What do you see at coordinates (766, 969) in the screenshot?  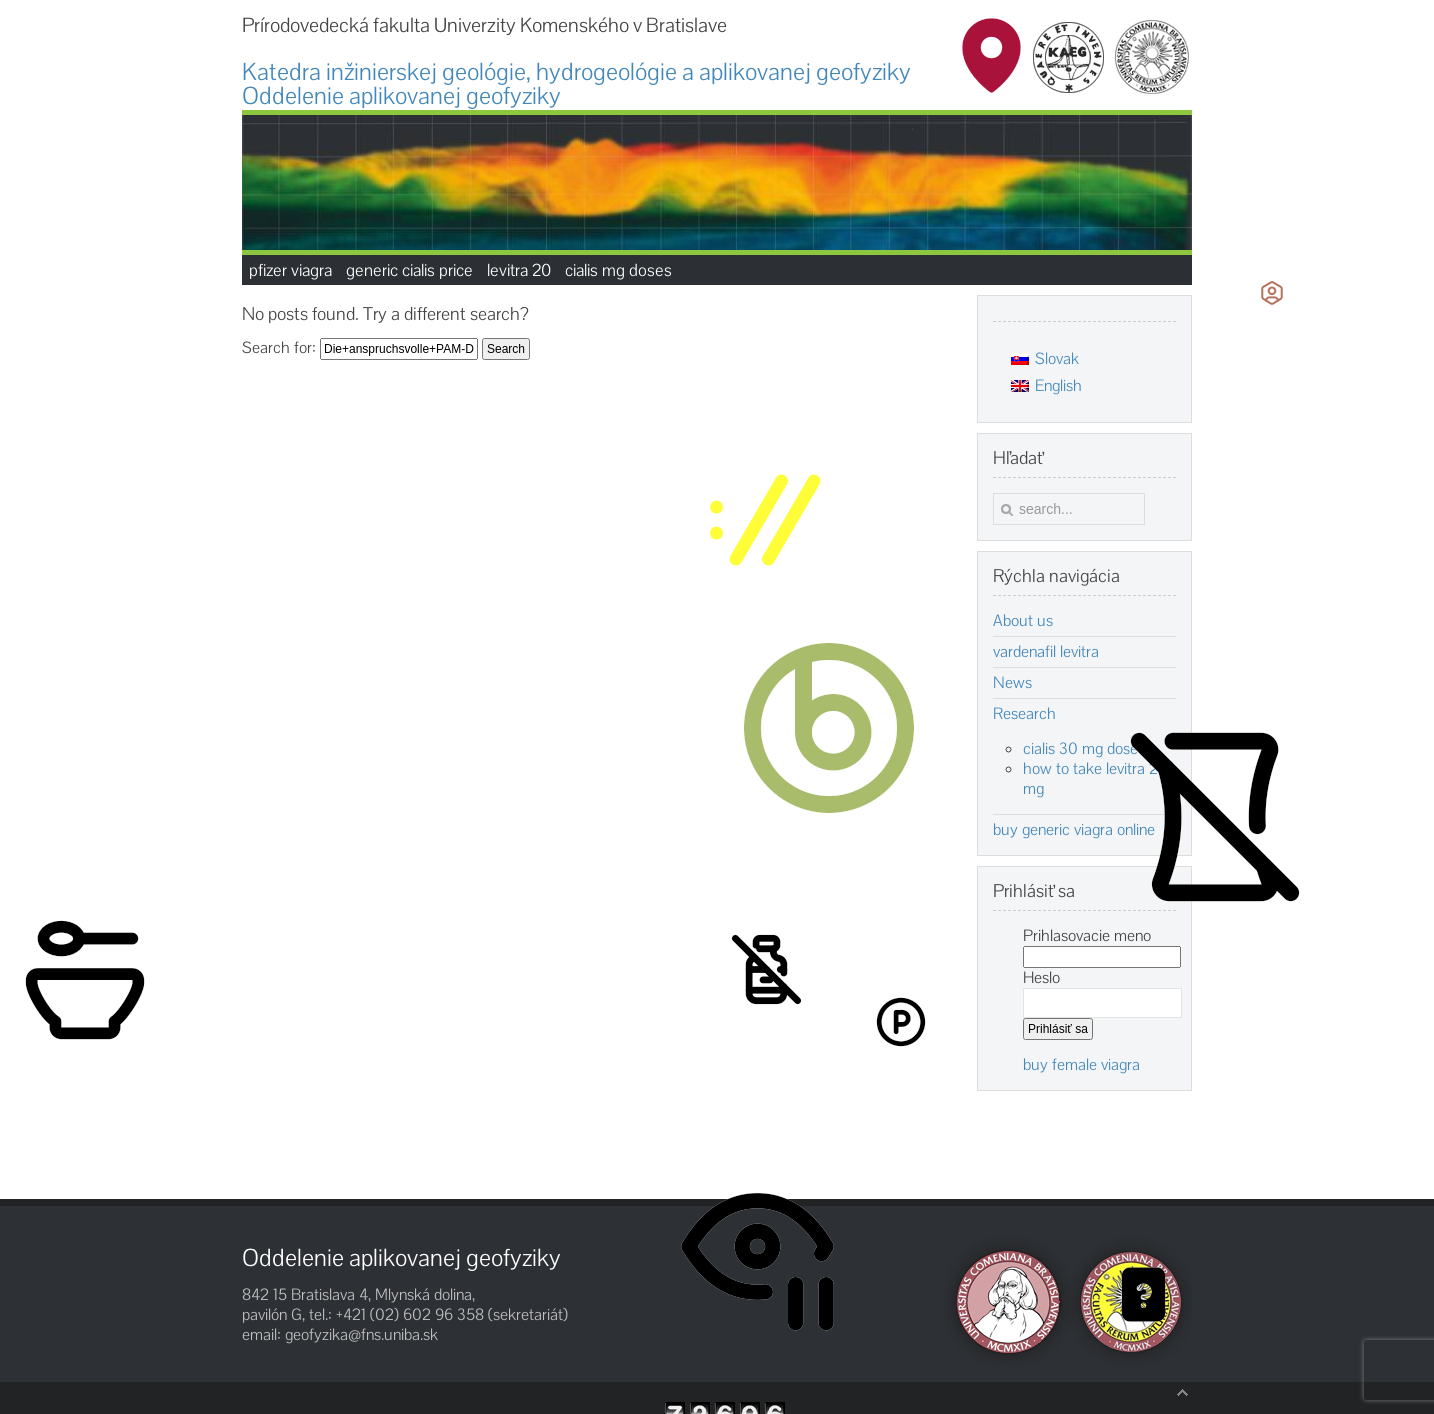 I see `indicates vaccine or medication is unavailable` at bounding box center [766, 969].